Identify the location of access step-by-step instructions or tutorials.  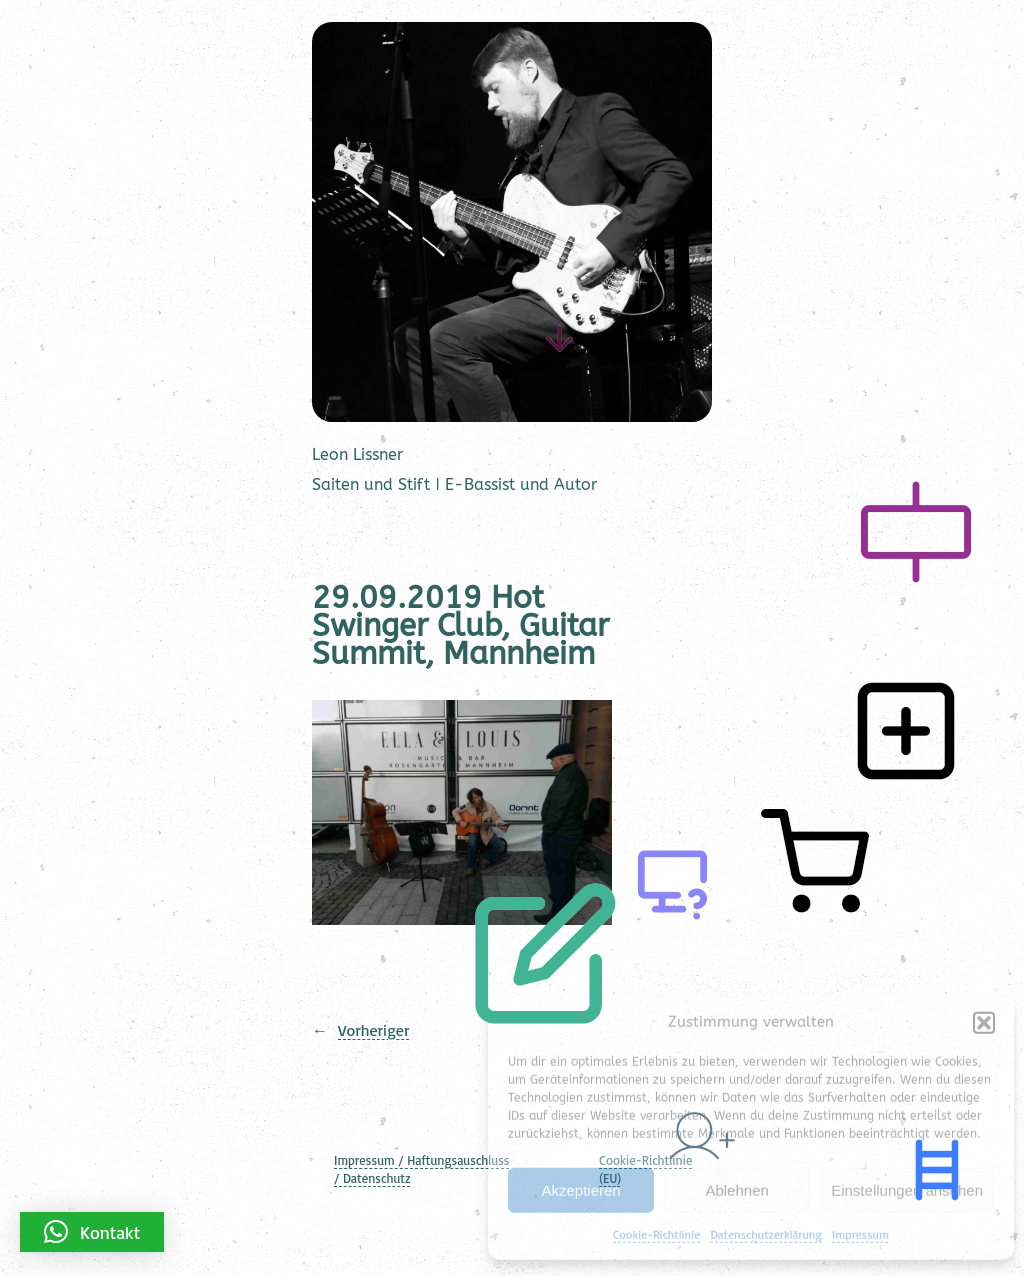
(937, 1170).